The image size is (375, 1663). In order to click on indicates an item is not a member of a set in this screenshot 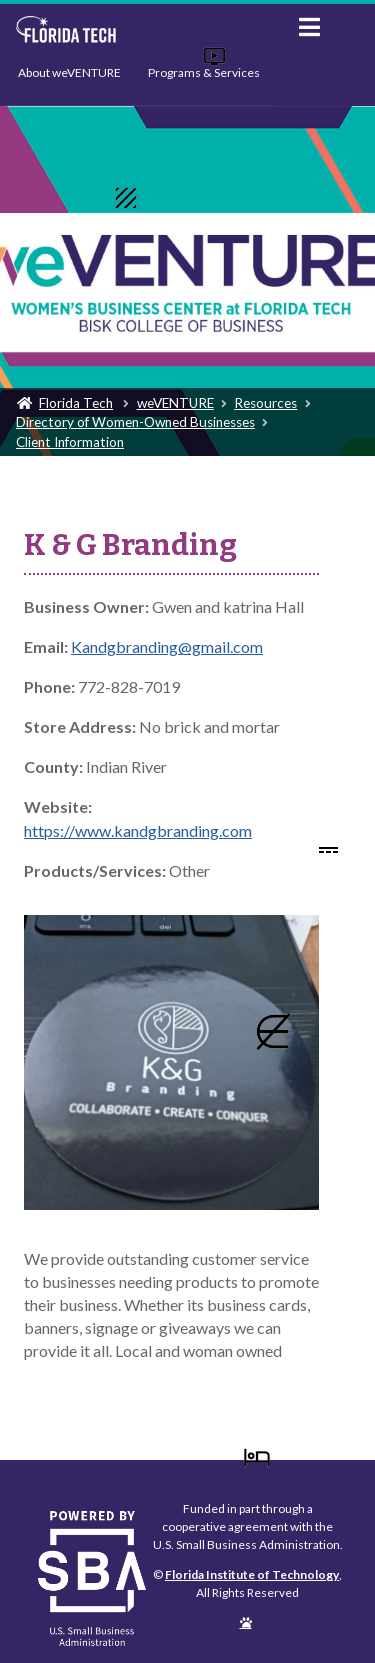, I will do `click(273, 1031)`.